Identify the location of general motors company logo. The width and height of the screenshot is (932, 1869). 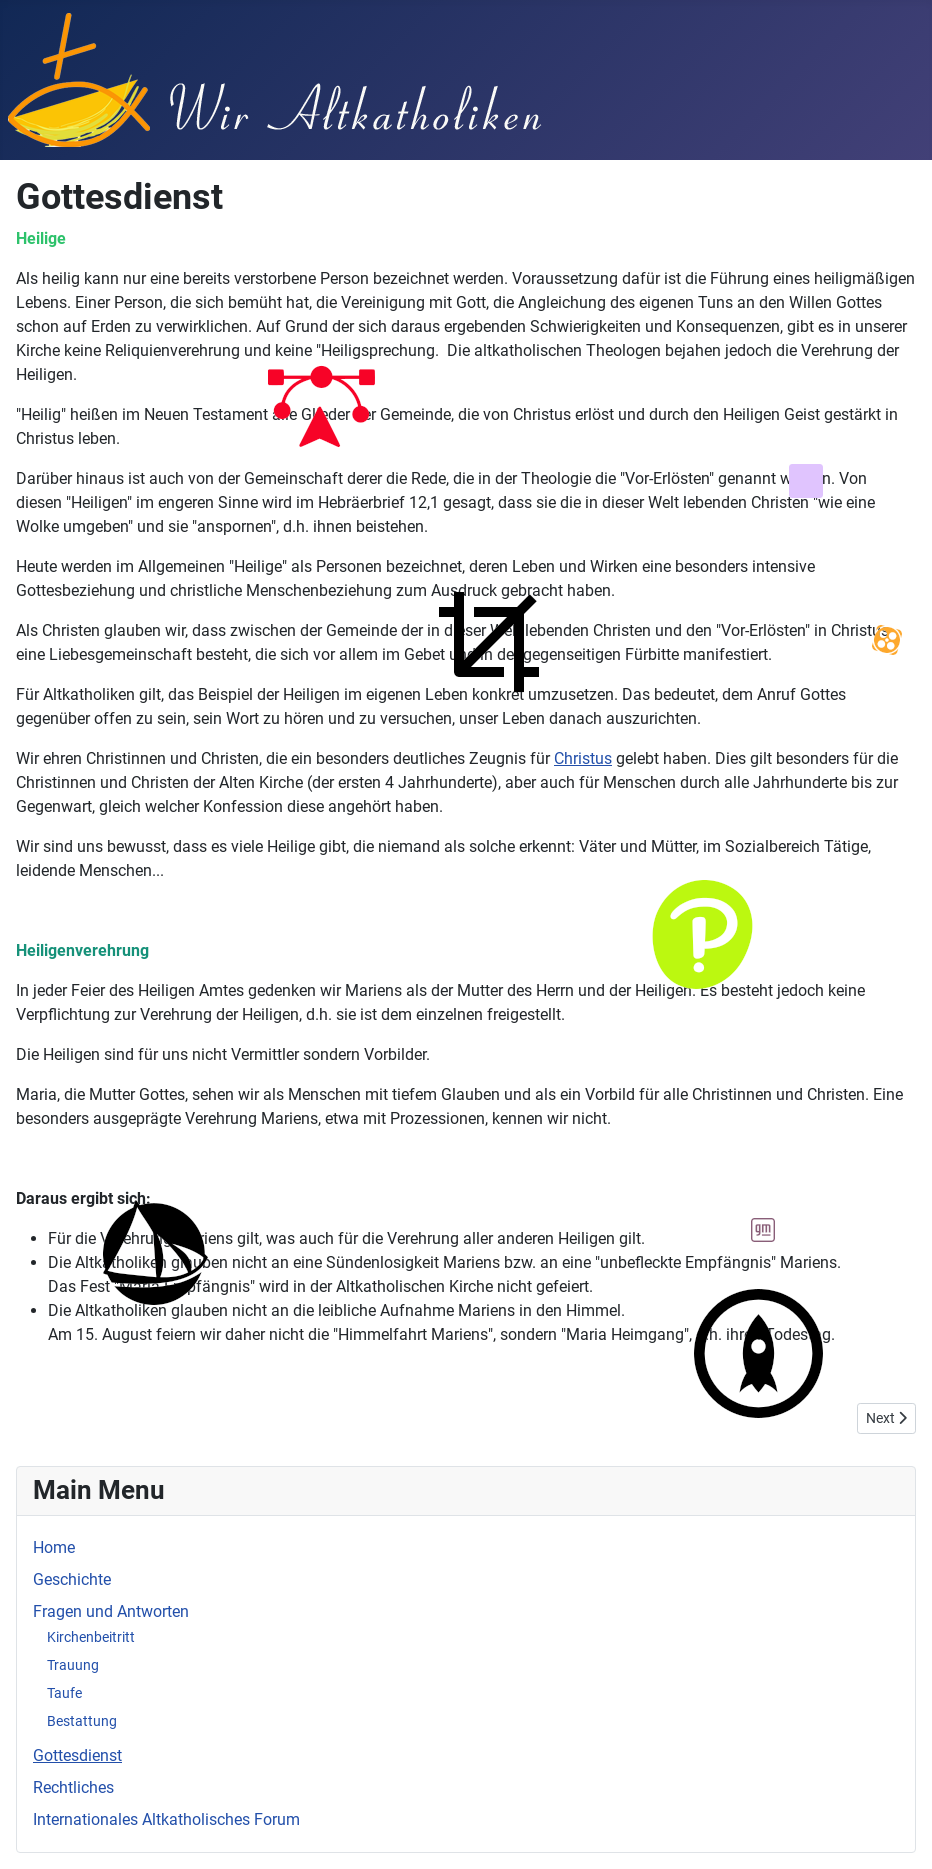
(763, 1230).